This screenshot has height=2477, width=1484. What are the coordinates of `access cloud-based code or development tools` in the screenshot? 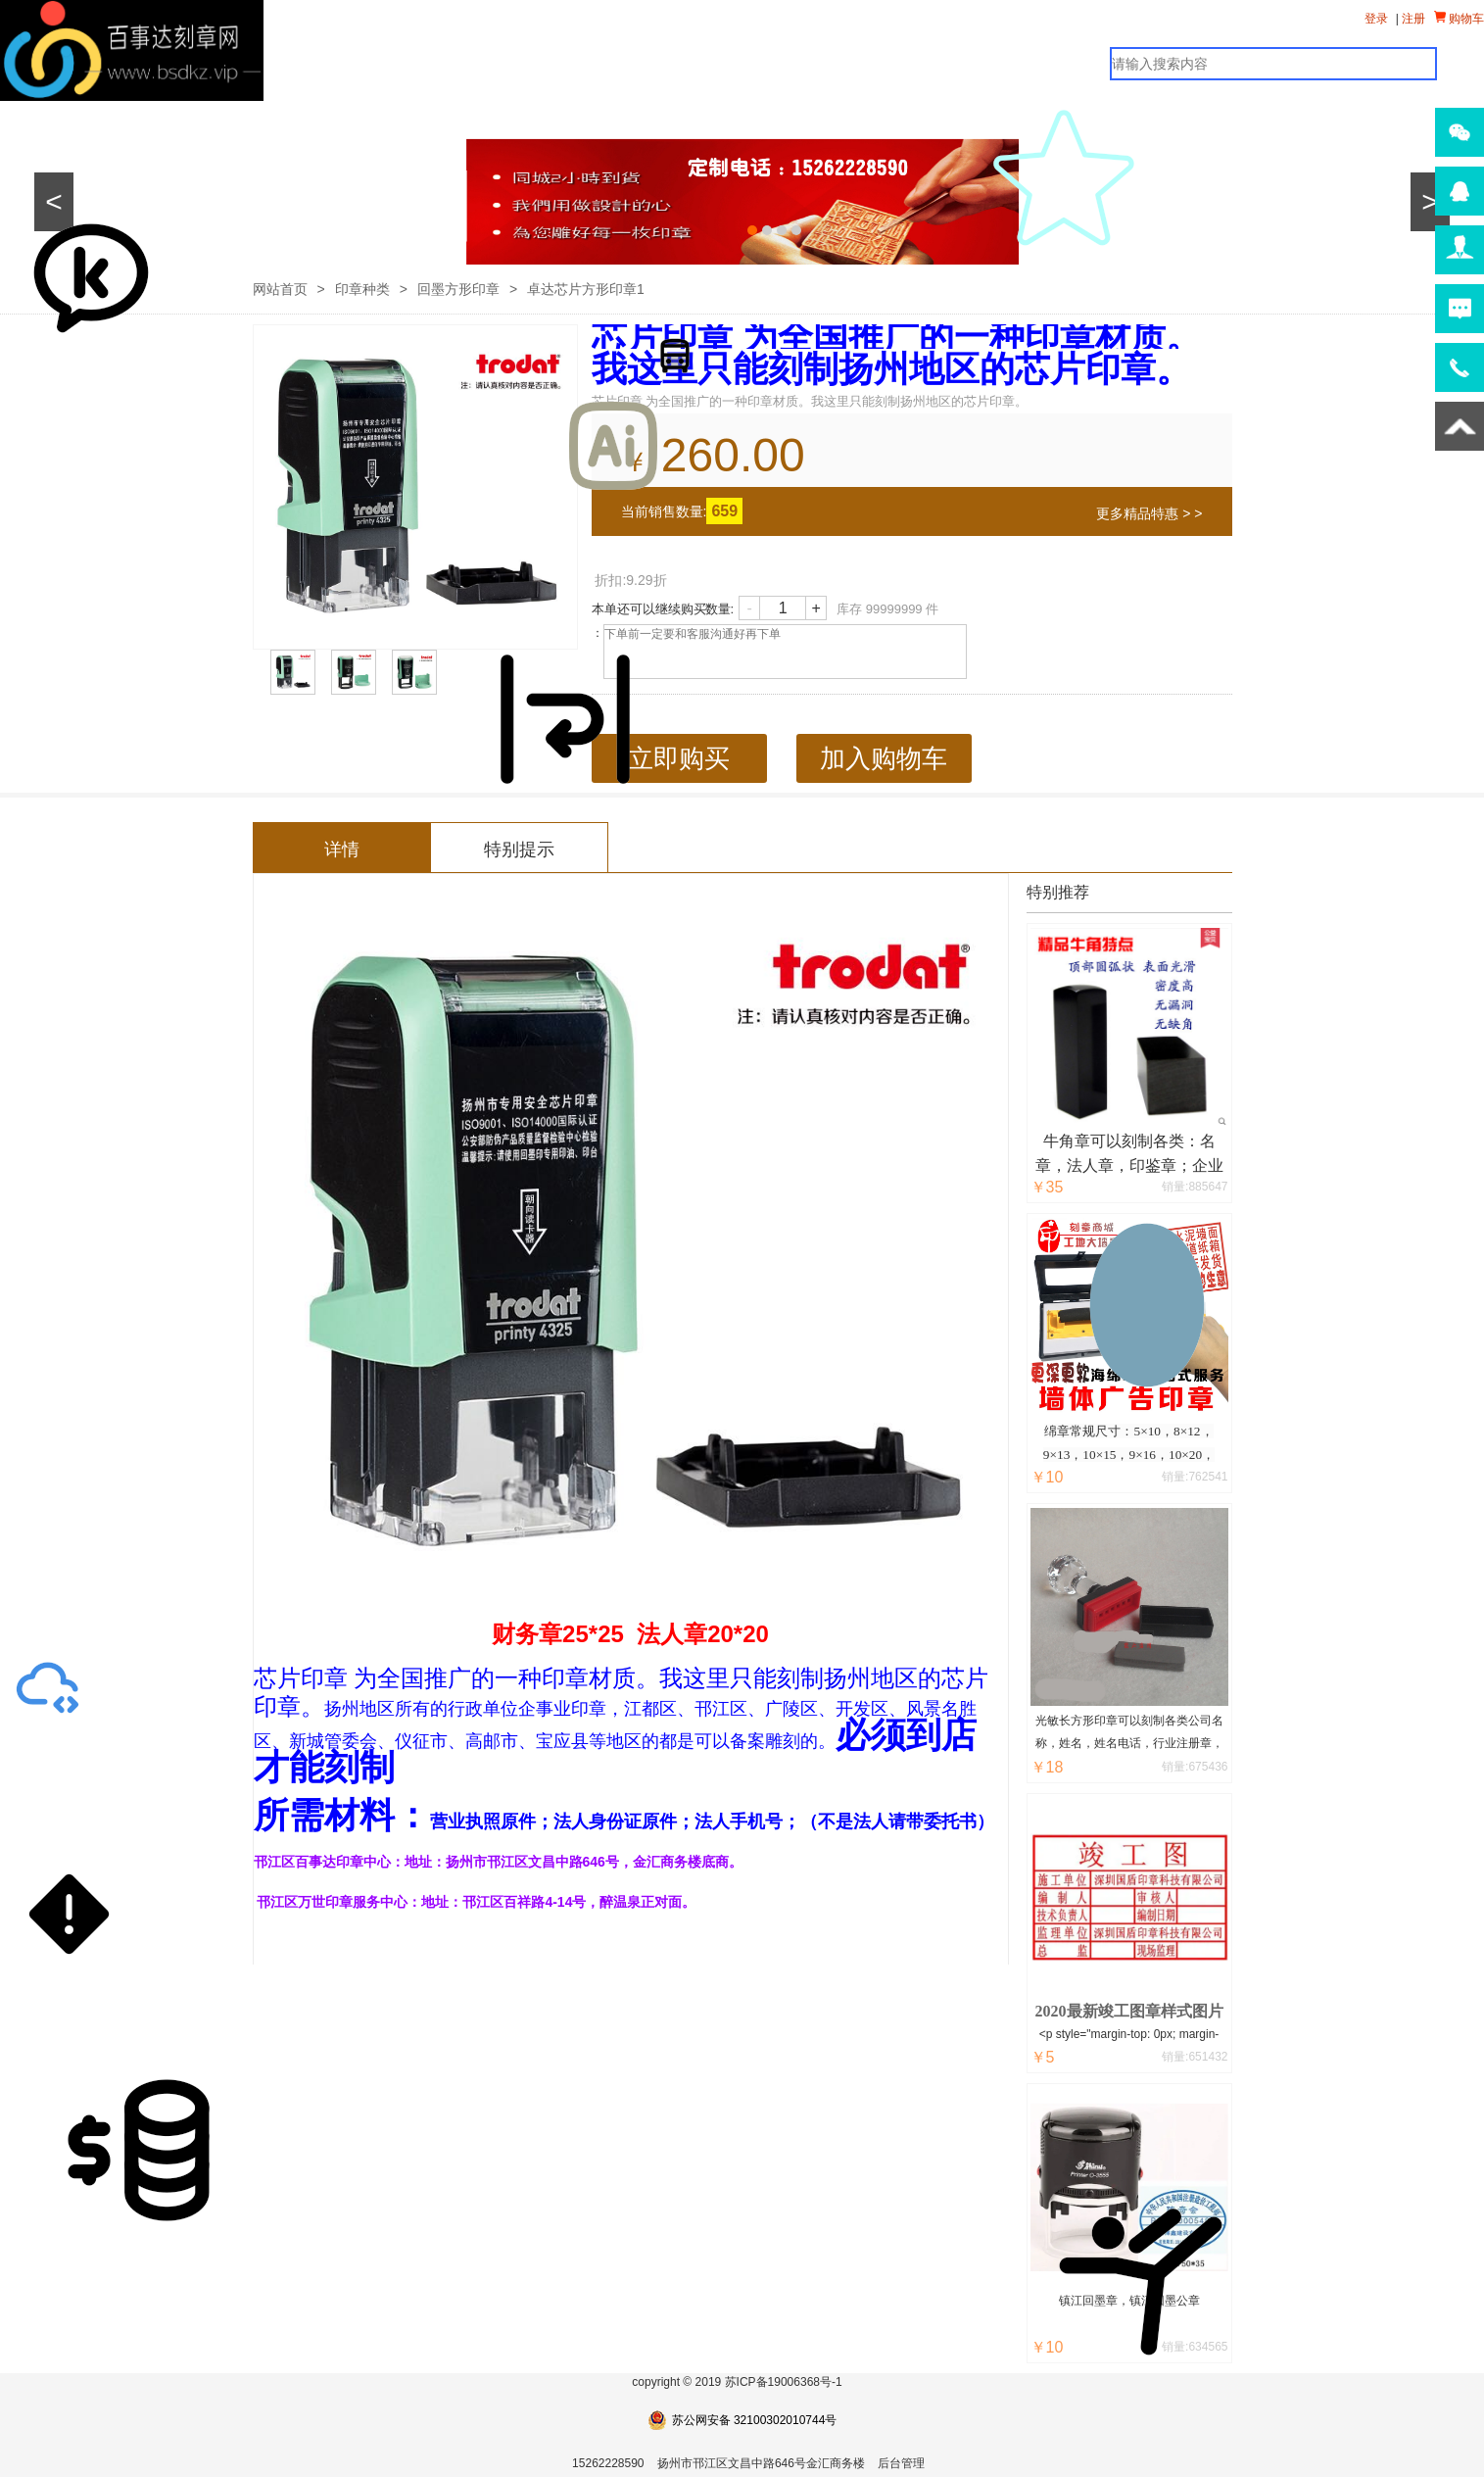 It's located at (47, 1684).